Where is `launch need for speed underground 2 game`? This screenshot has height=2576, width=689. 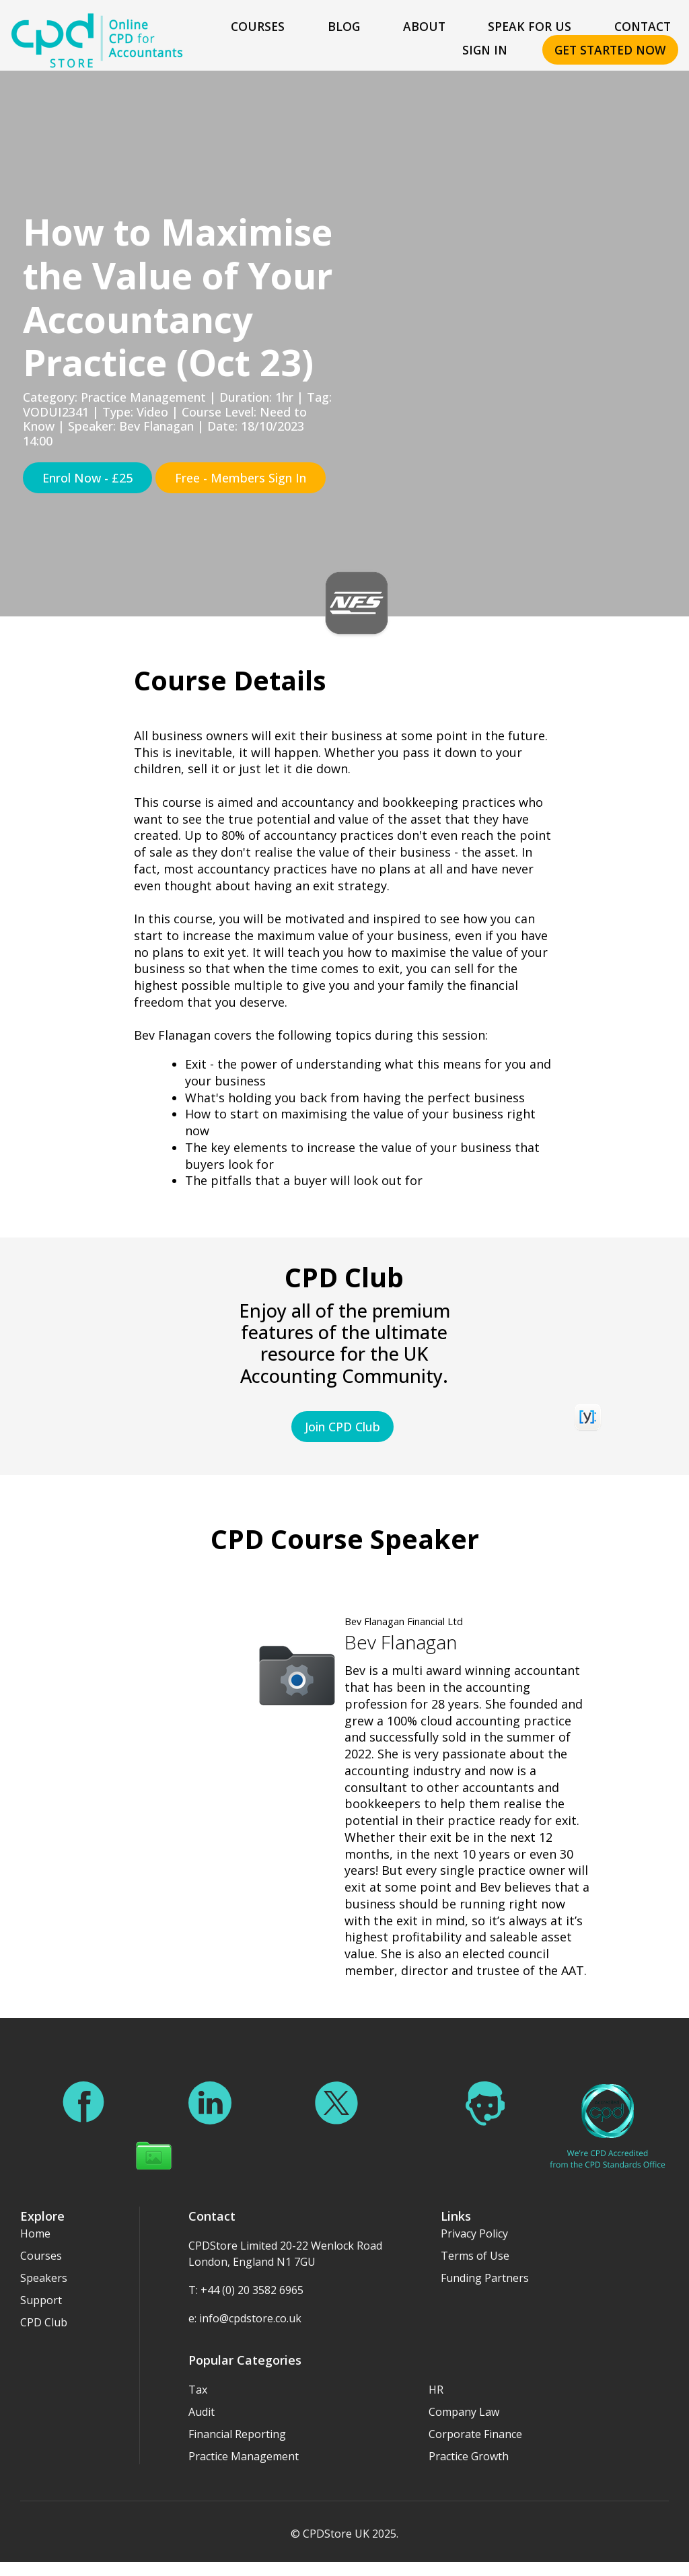
launch need for speed underground 2 game is located at coordinates (357, 603).